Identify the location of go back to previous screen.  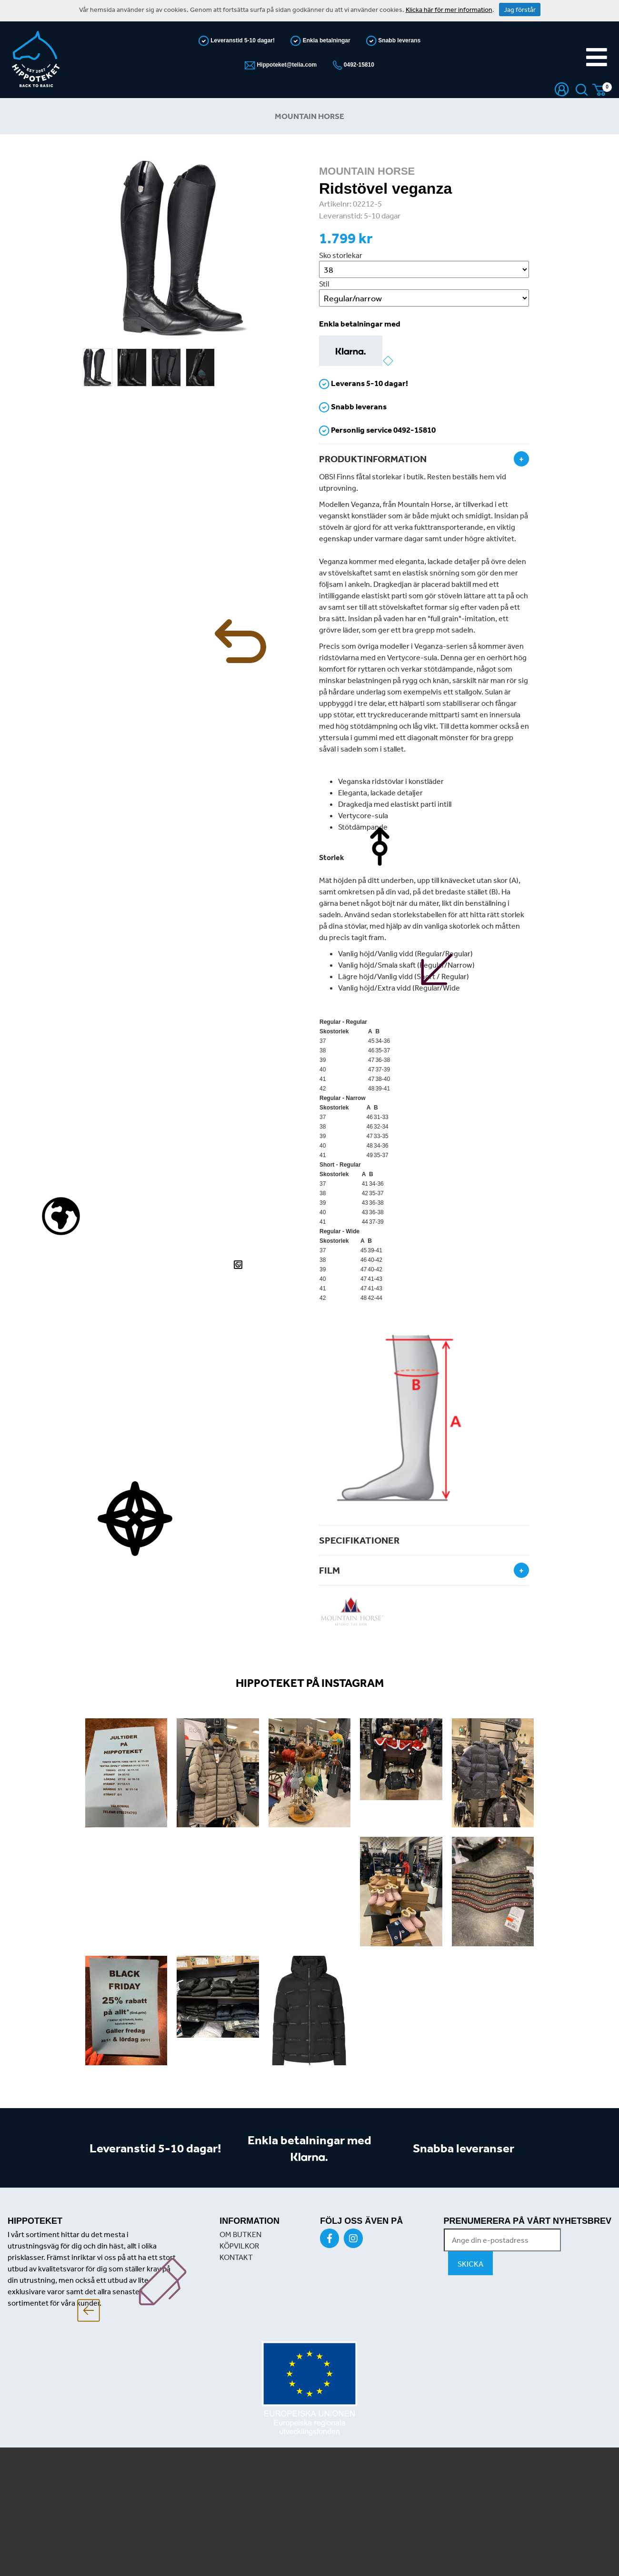
(89, 2310).